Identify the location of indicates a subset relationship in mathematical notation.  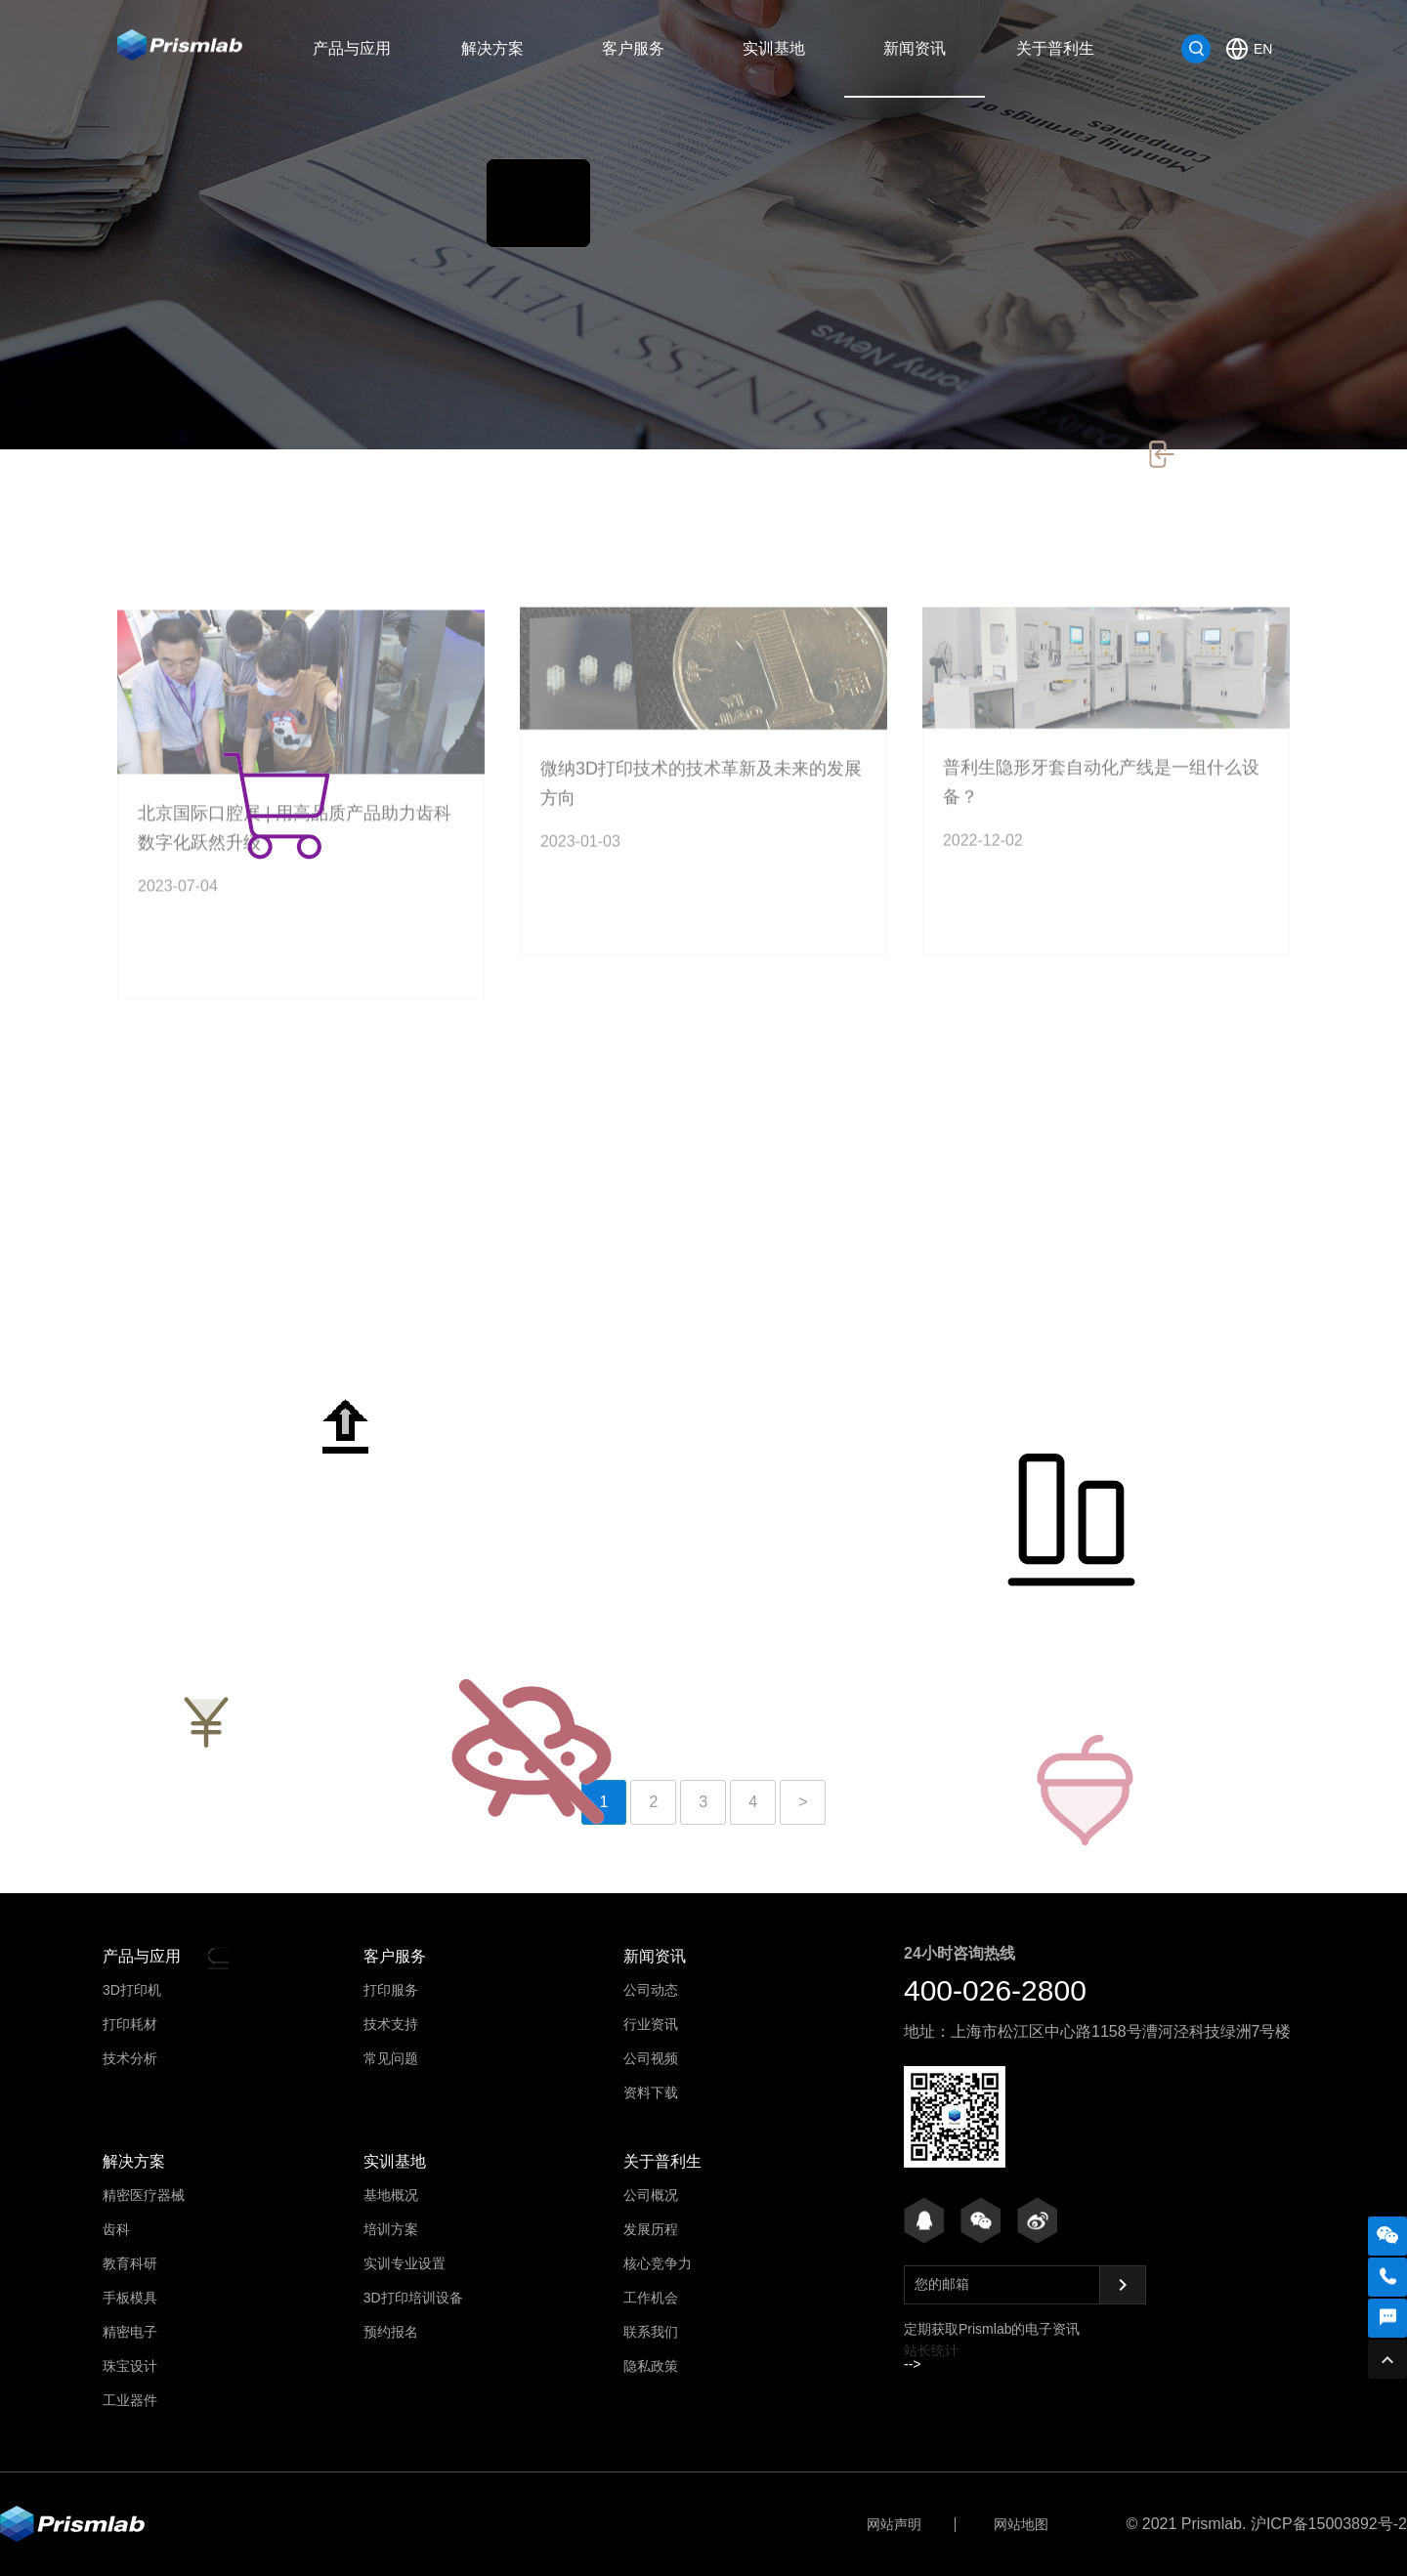
(219, 1958).